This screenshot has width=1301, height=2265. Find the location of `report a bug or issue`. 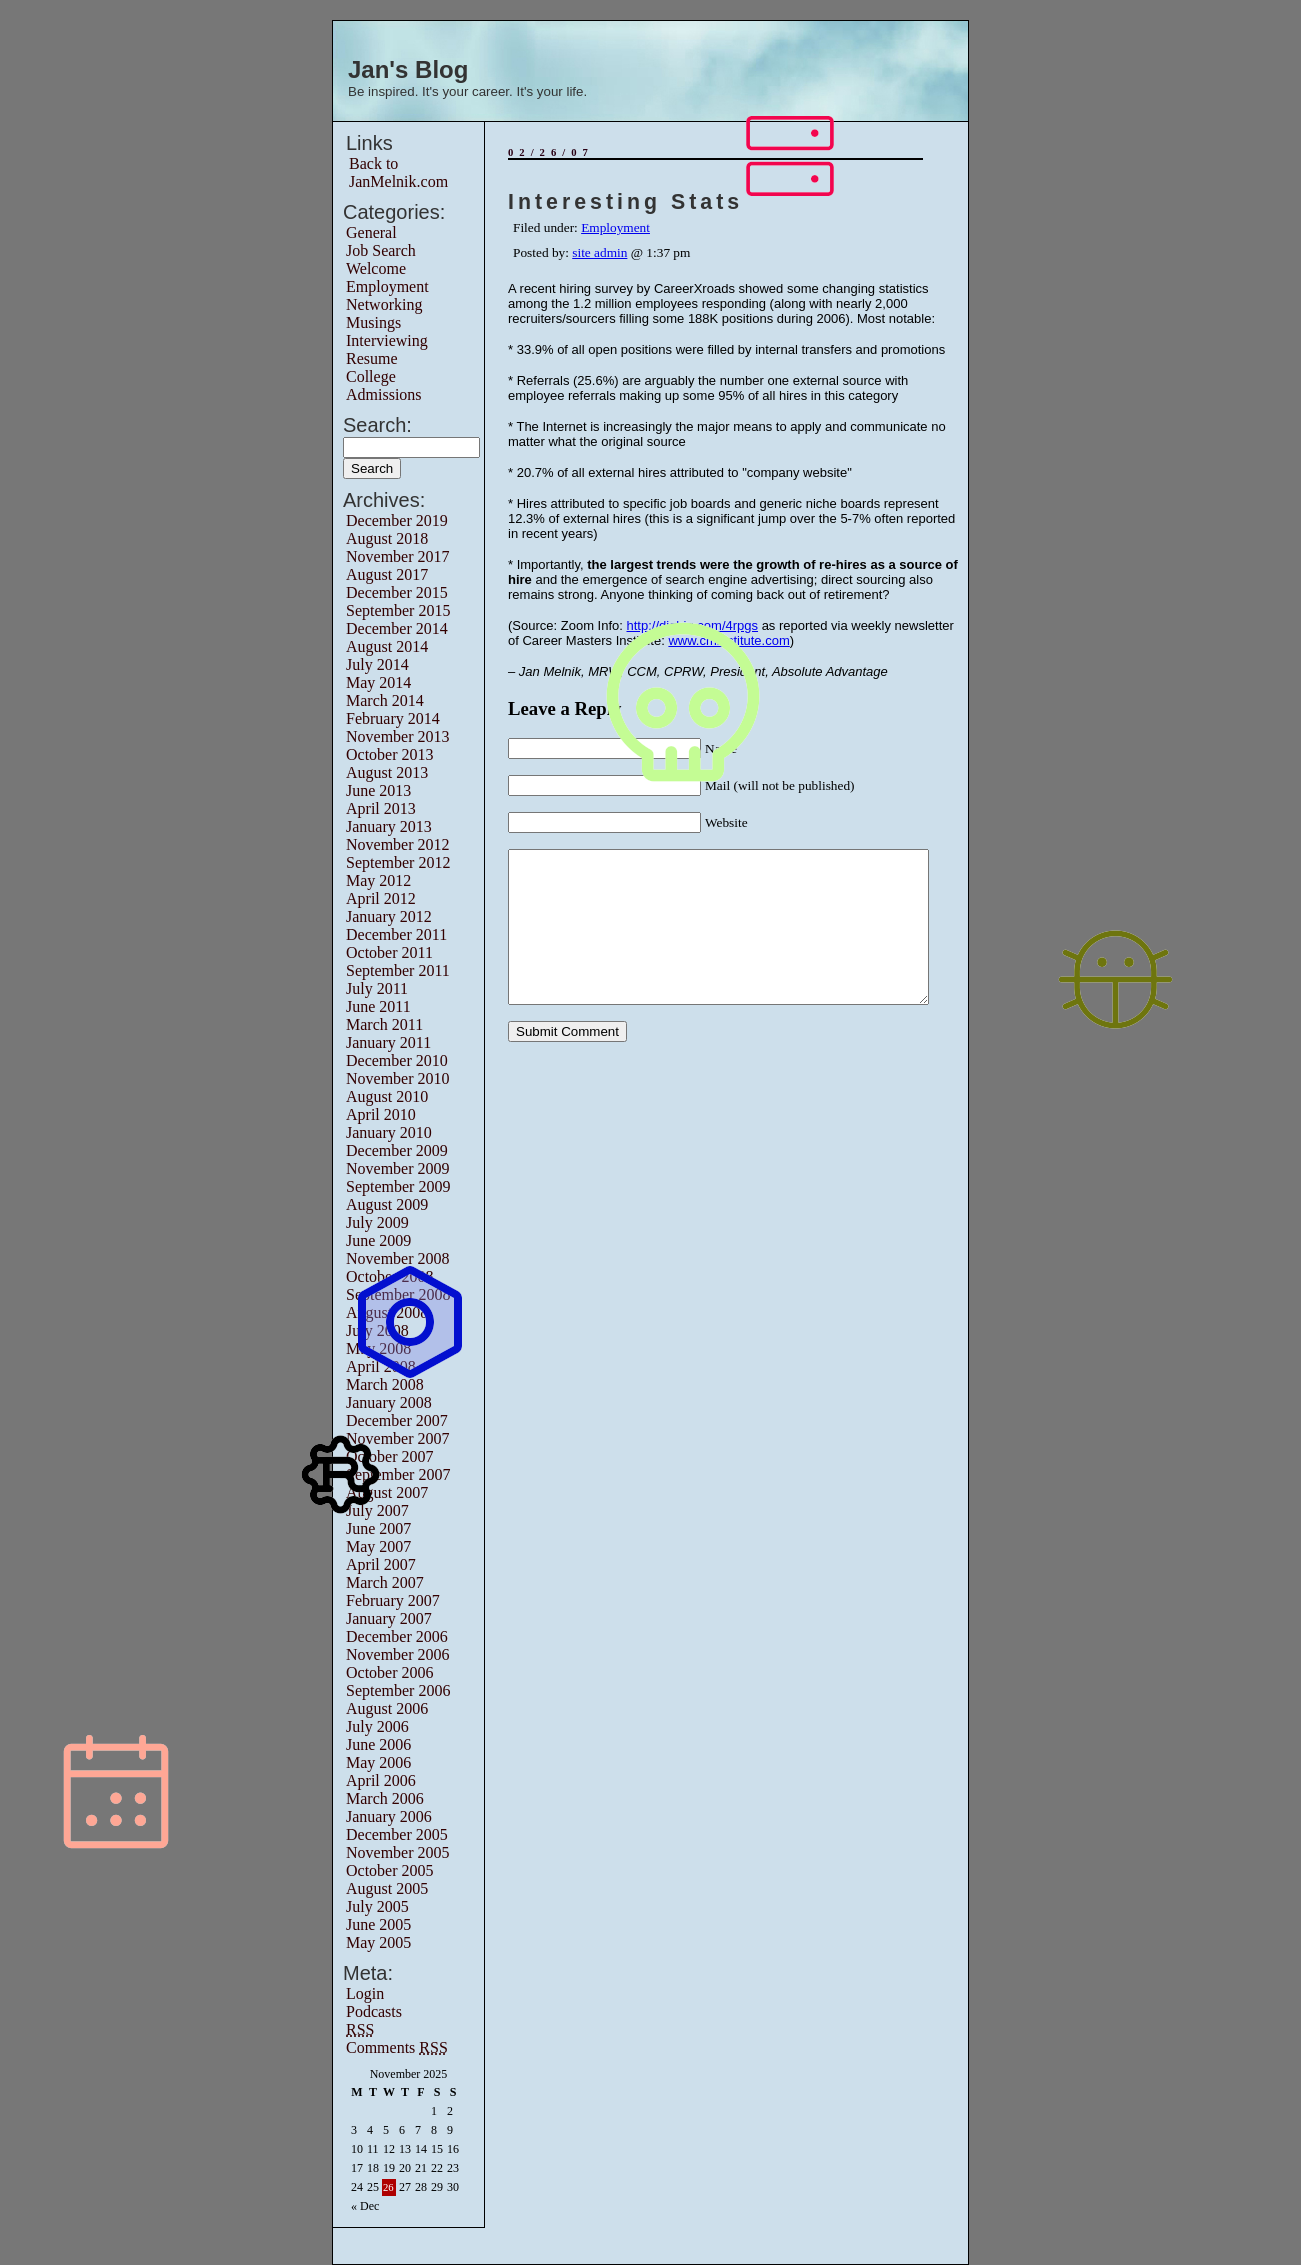

report a bug or issue is located at coordinates (1115, 979).